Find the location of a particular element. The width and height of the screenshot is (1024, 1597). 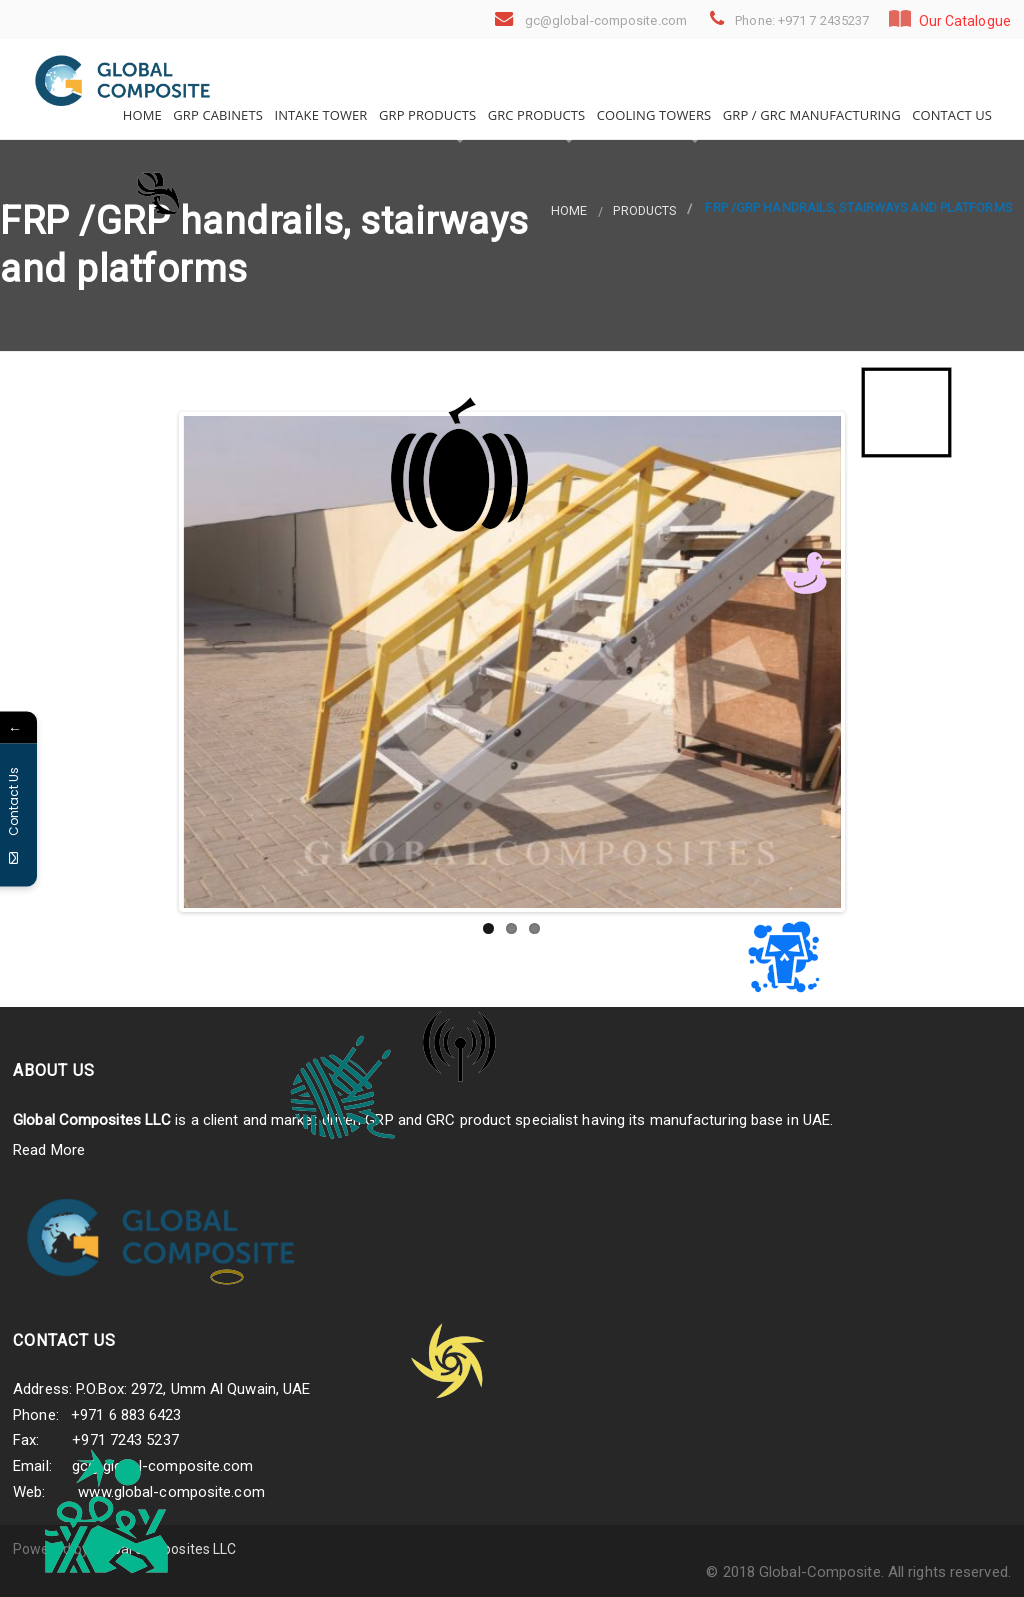

indicates a blocked or restricted area is located at coordinates (106, 1511).